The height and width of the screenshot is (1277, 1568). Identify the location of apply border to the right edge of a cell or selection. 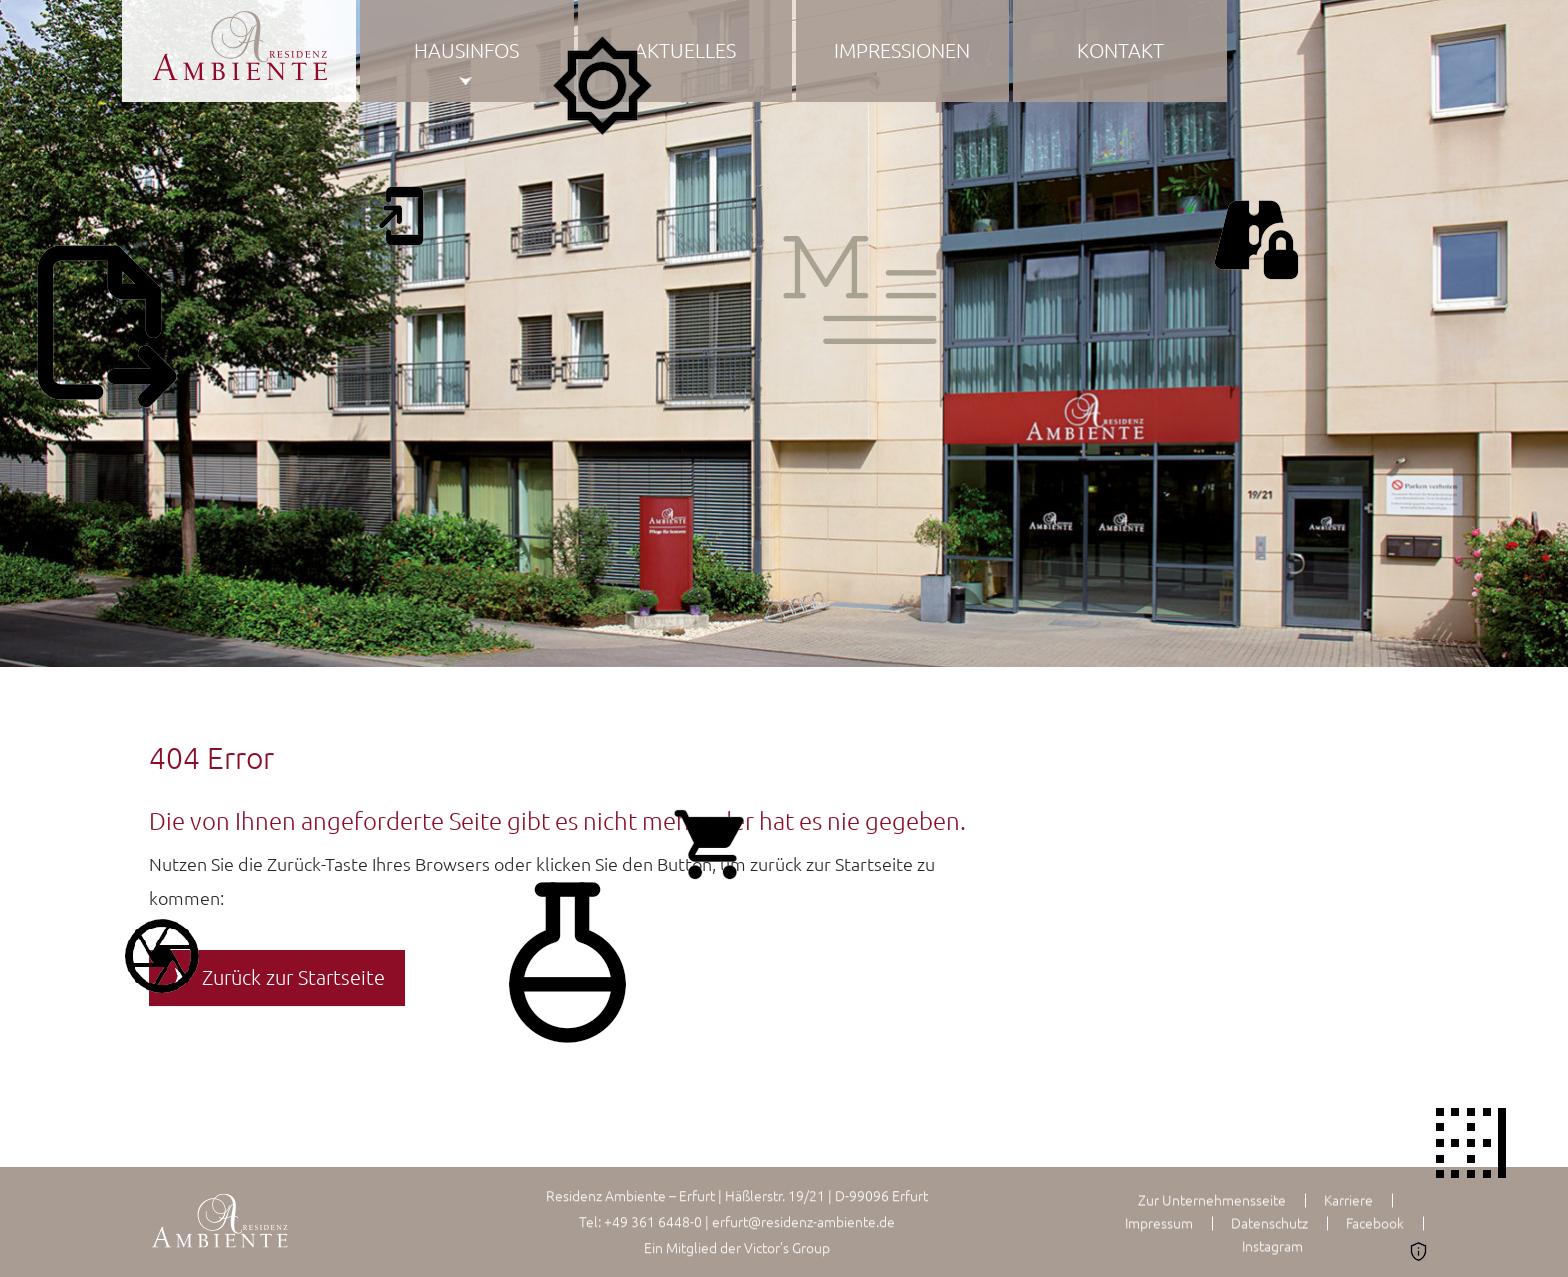
(1471, 1143).